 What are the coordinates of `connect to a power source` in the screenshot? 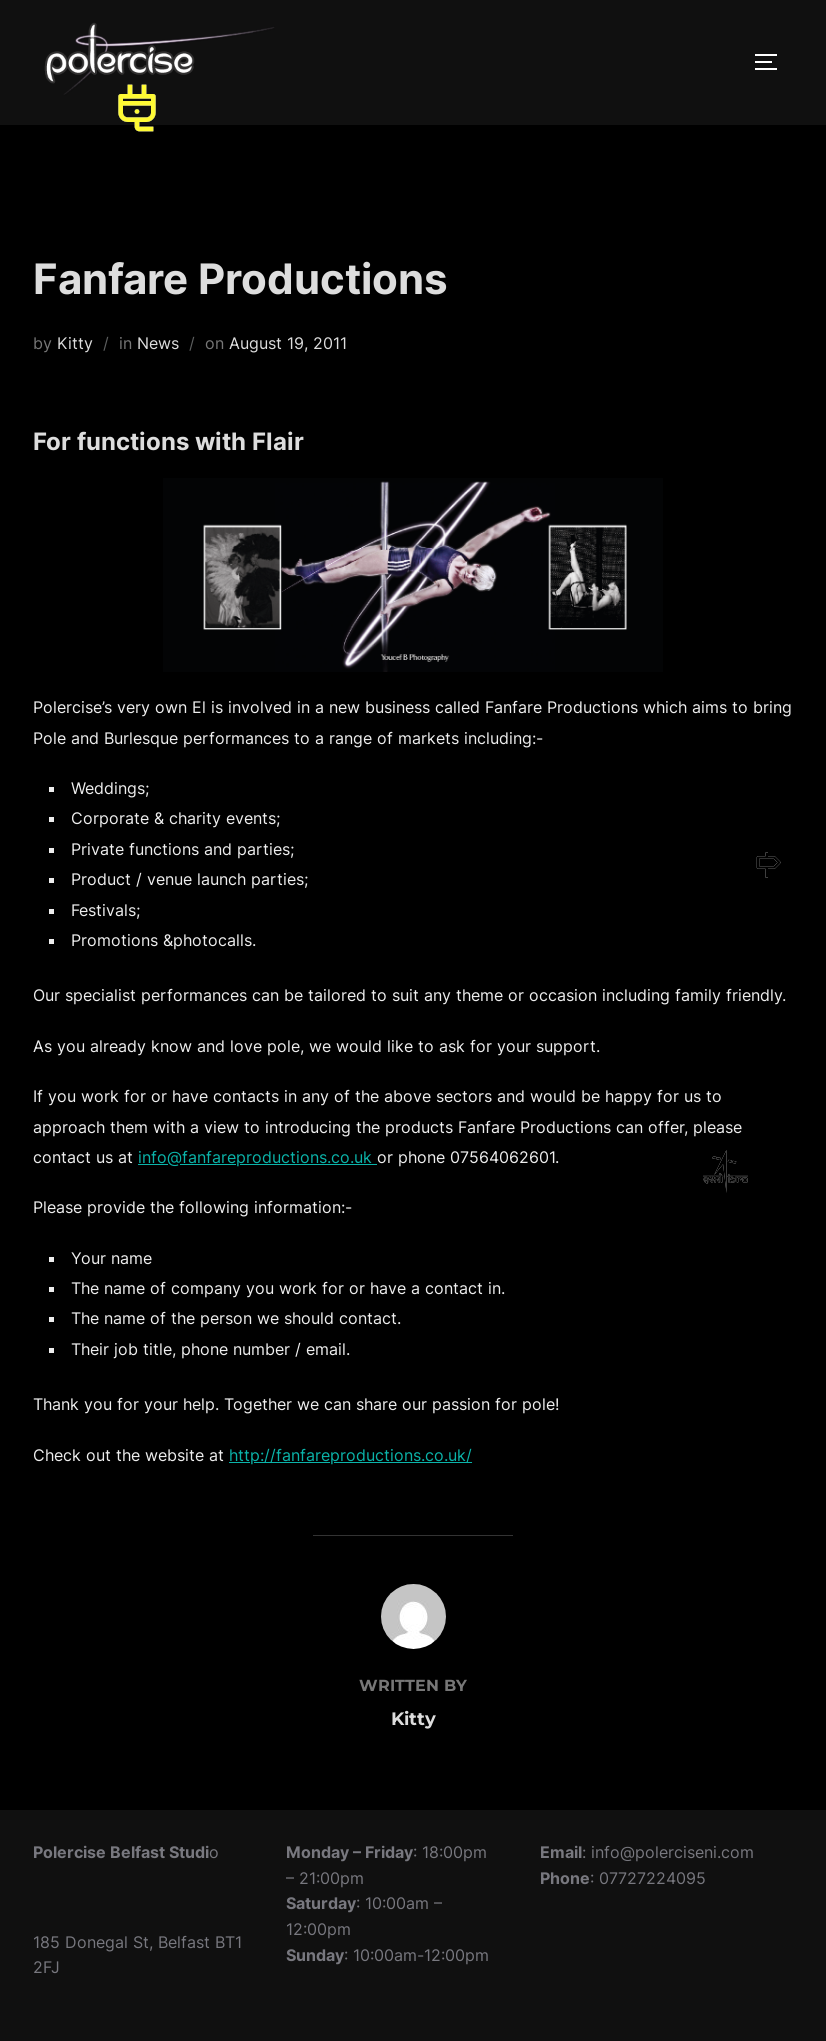 It's located at (137, 108).